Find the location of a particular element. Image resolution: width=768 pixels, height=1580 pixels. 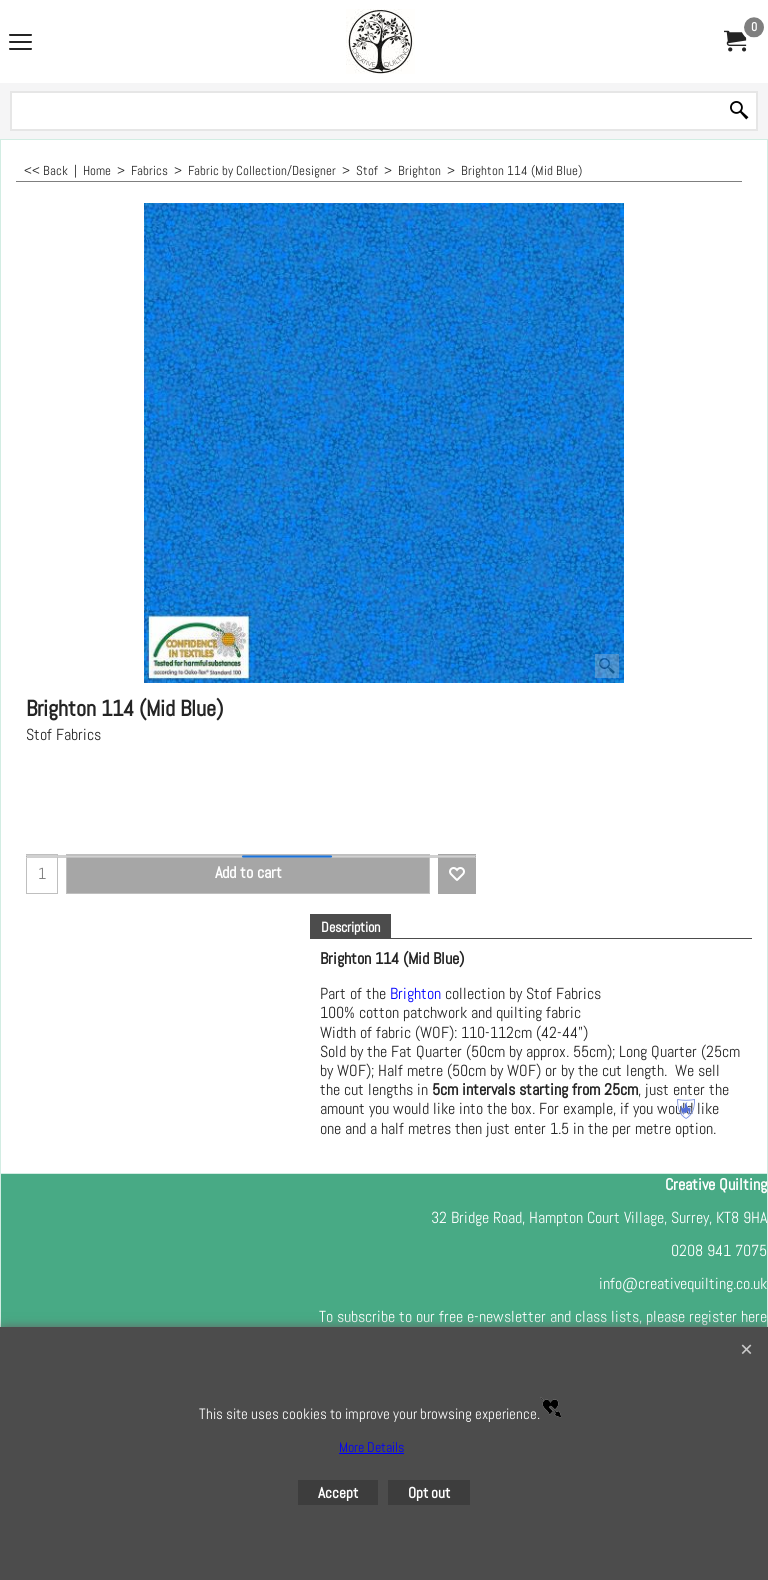

indicates a match or romantic connection in a dating app is located at coordinates (551, 1407).